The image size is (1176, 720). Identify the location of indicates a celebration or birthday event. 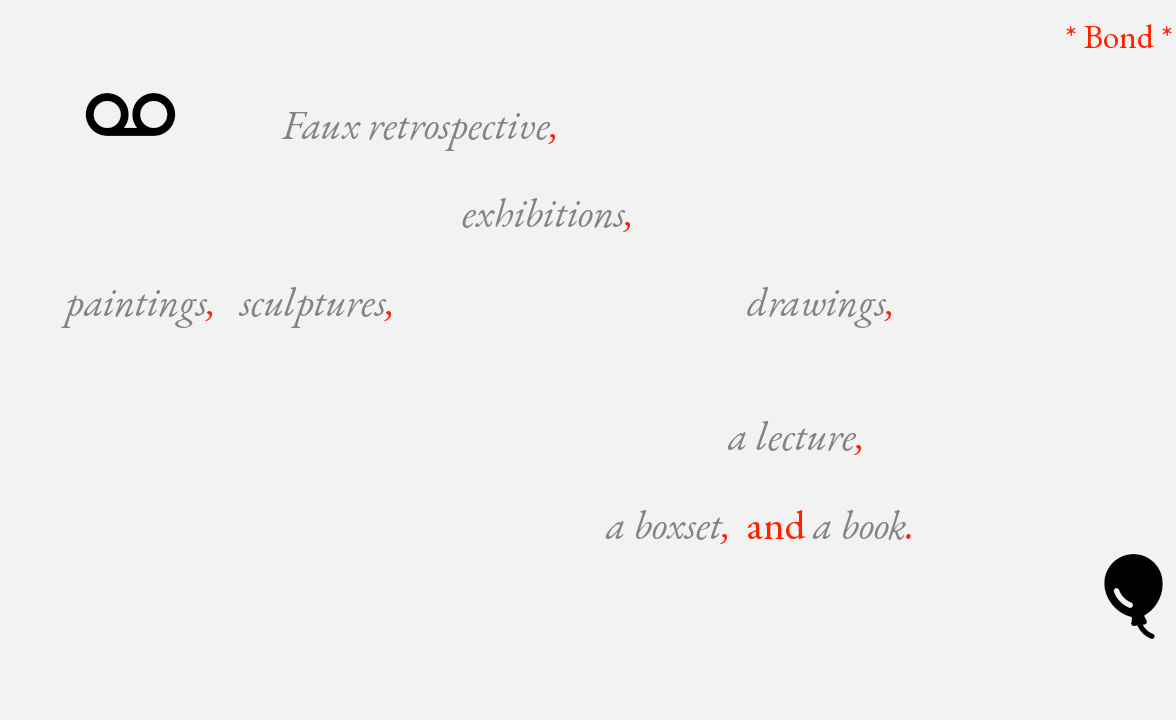
(1133, 596).